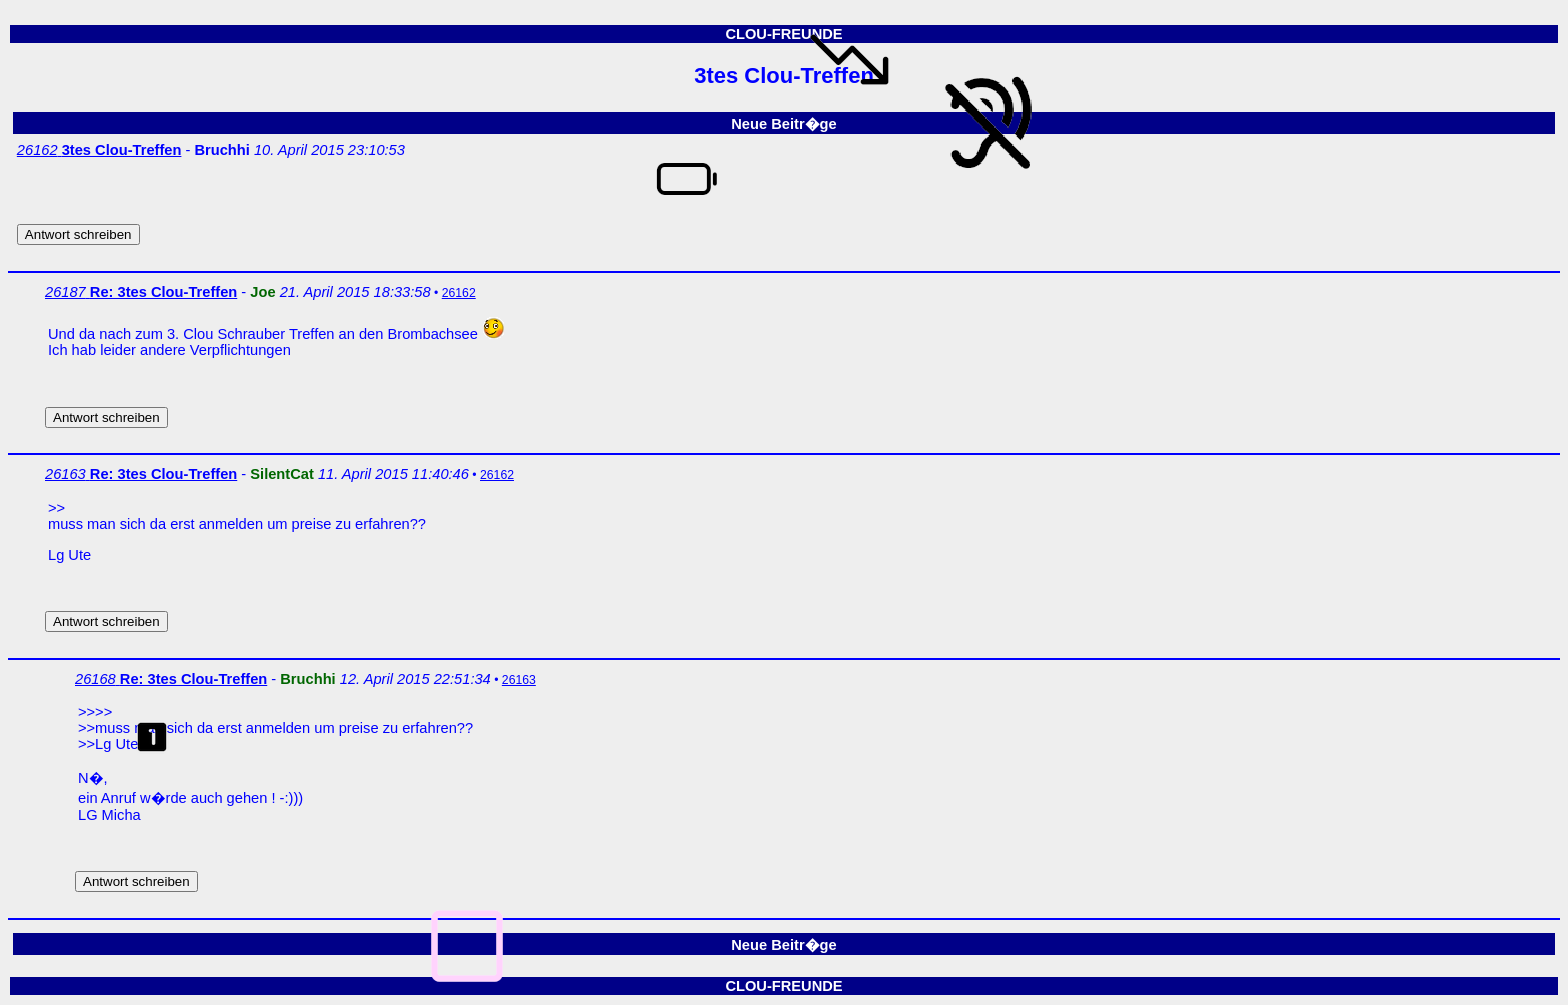 This screenshot has height=1005, width=1568. What do you see at coordinates (849, 59) in the screenshot?
I see `indicates a declining trend or decrease in value` at bounding box center [849, 59].